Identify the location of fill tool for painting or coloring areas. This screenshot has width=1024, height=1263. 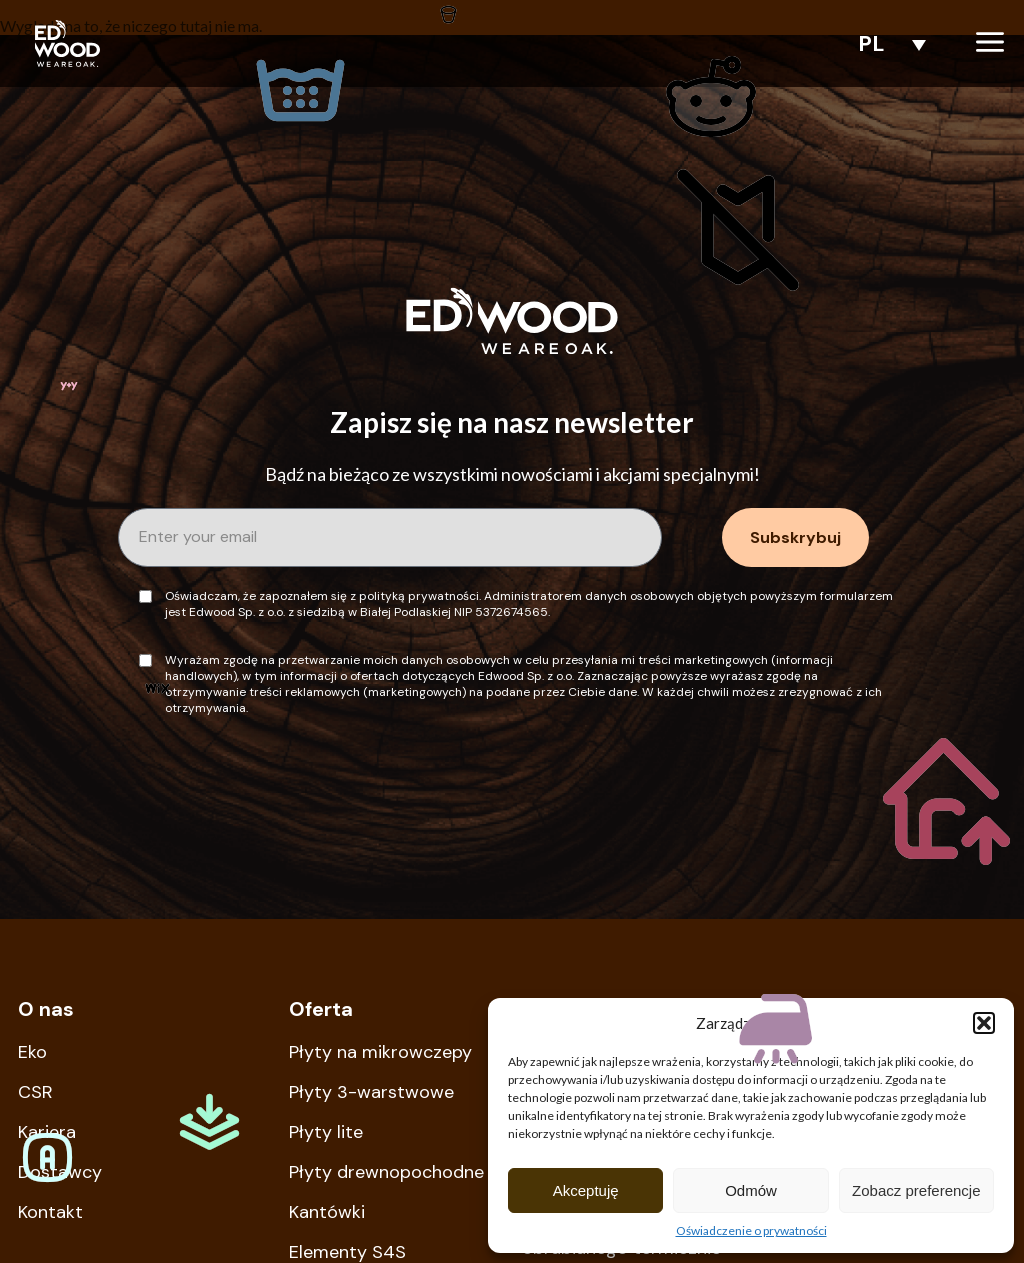
(448, 14).